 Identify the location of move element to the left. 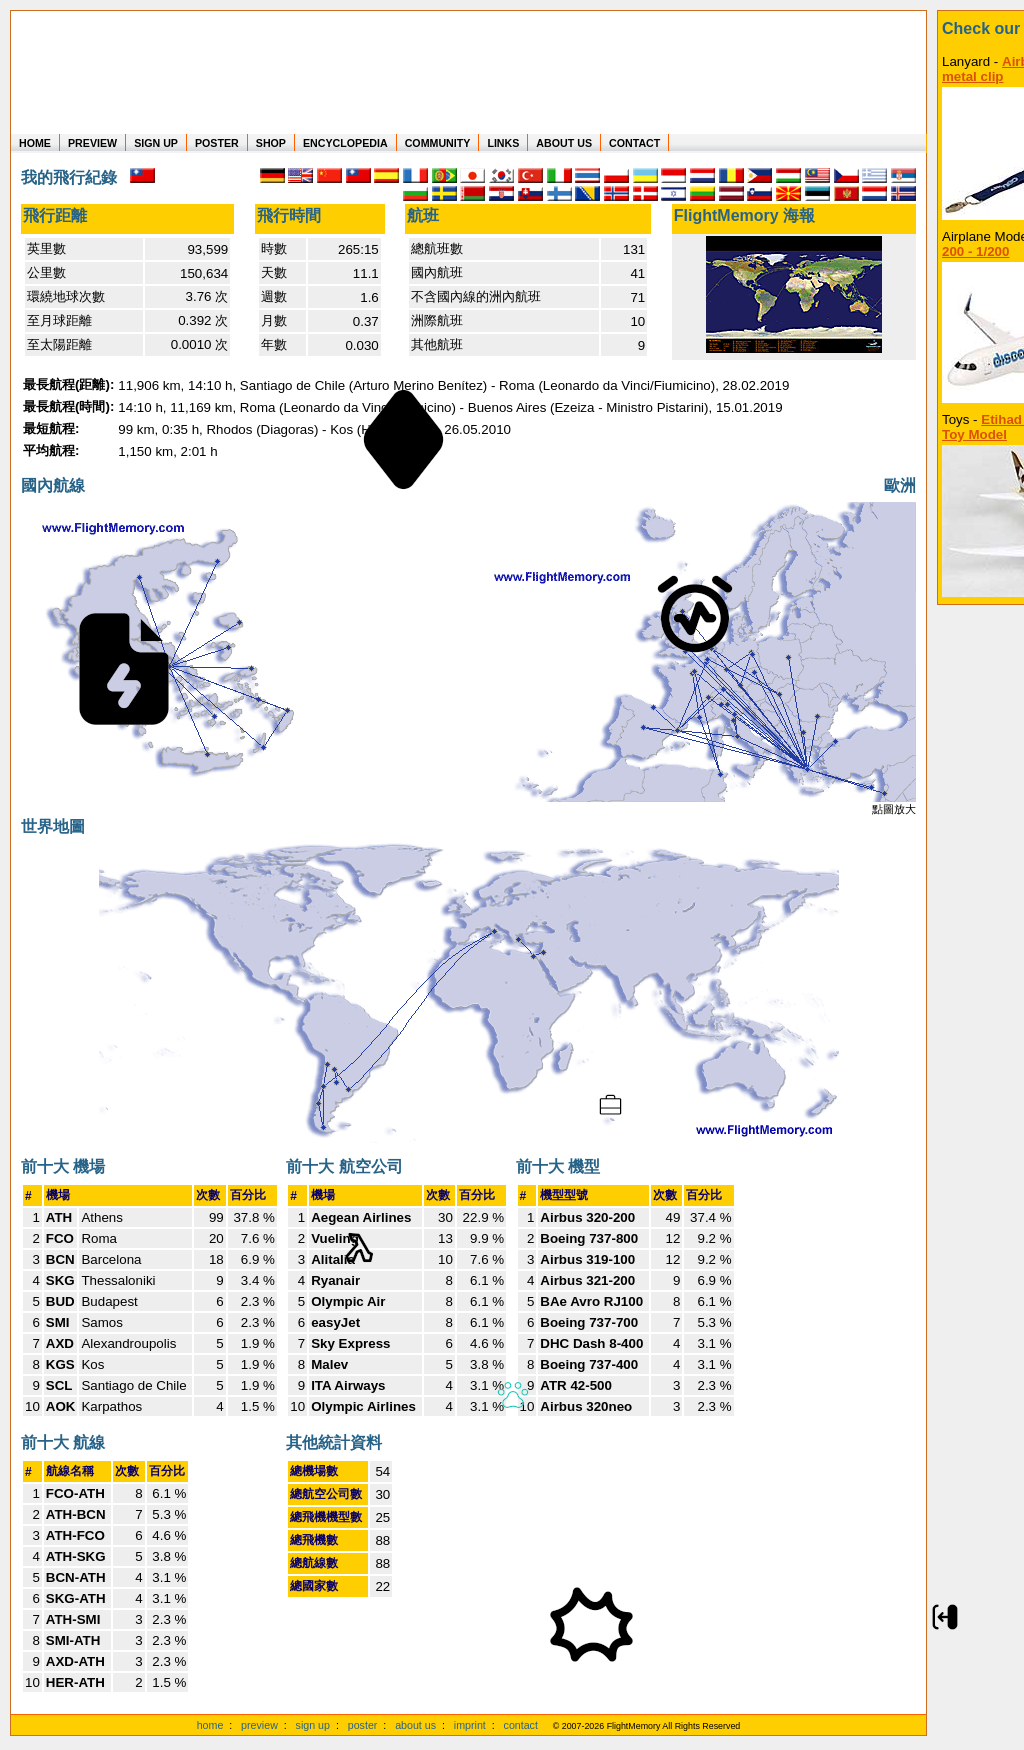
(945, 1617).